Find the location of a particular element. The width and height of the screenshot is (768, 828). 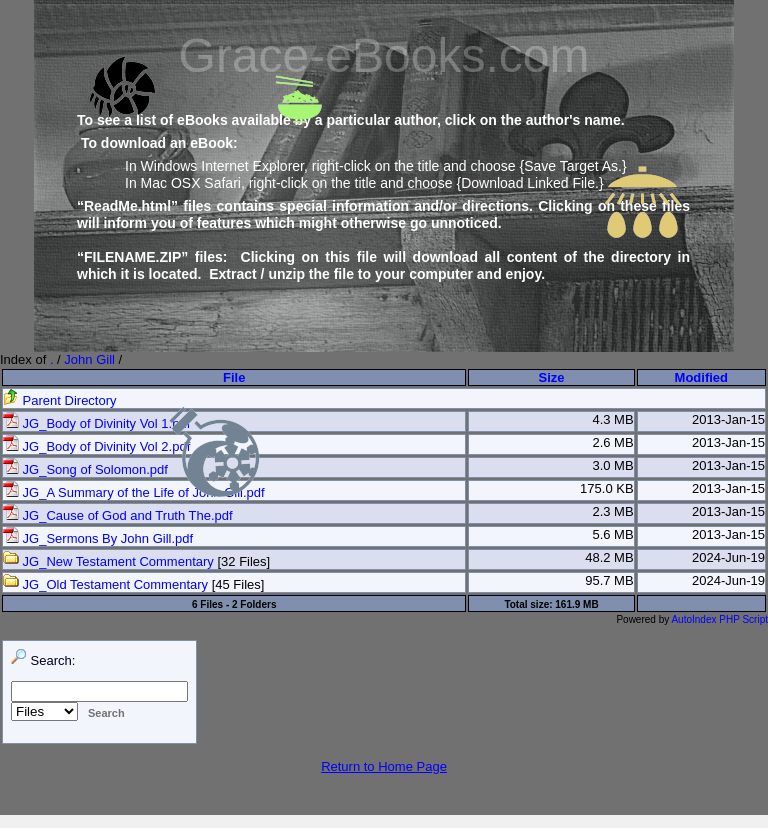

browse asian cuisine or rice dishes is located at coordinates (300, 99).